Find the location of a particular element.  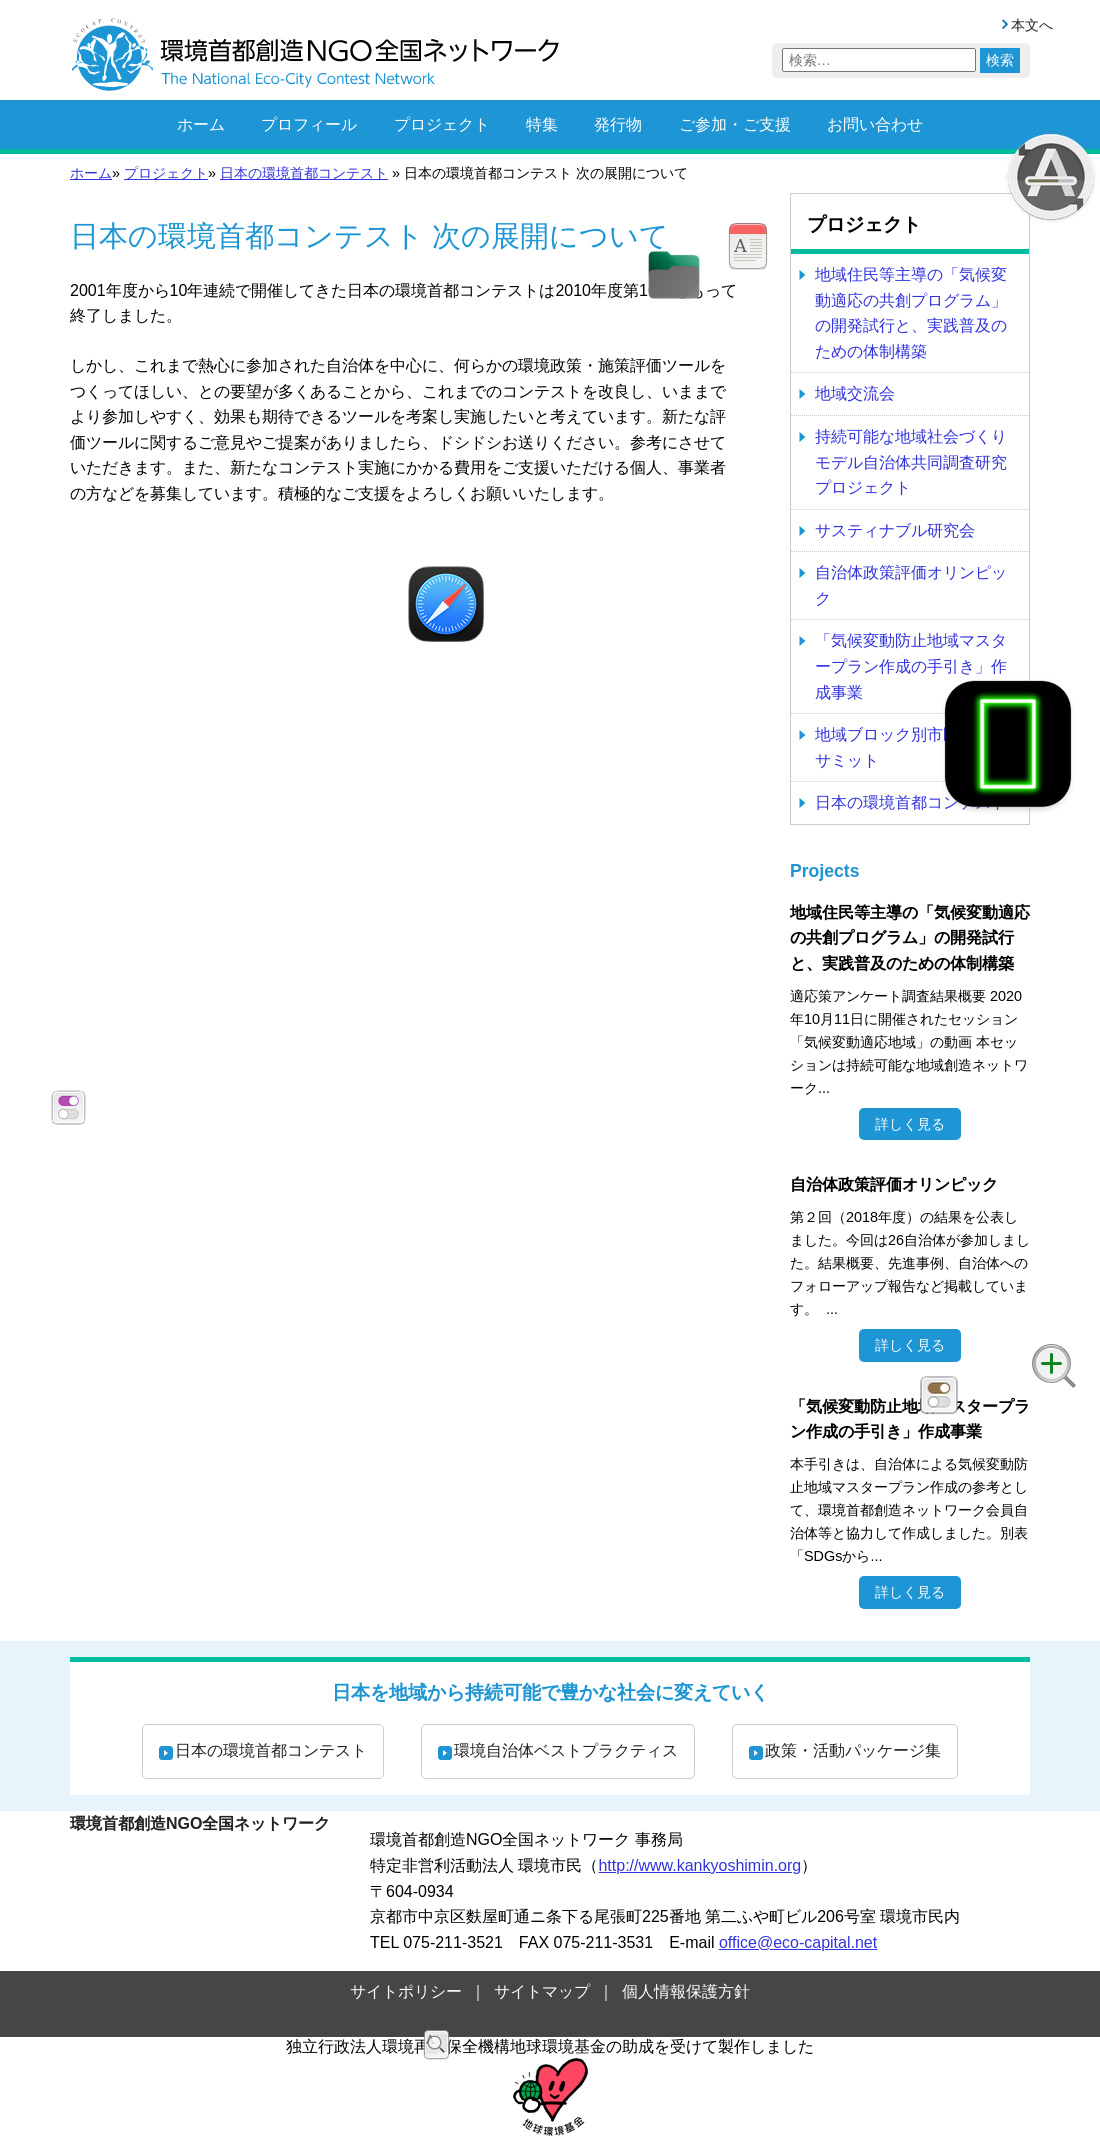

open document viewer application is located at coordinates (436, 2044).